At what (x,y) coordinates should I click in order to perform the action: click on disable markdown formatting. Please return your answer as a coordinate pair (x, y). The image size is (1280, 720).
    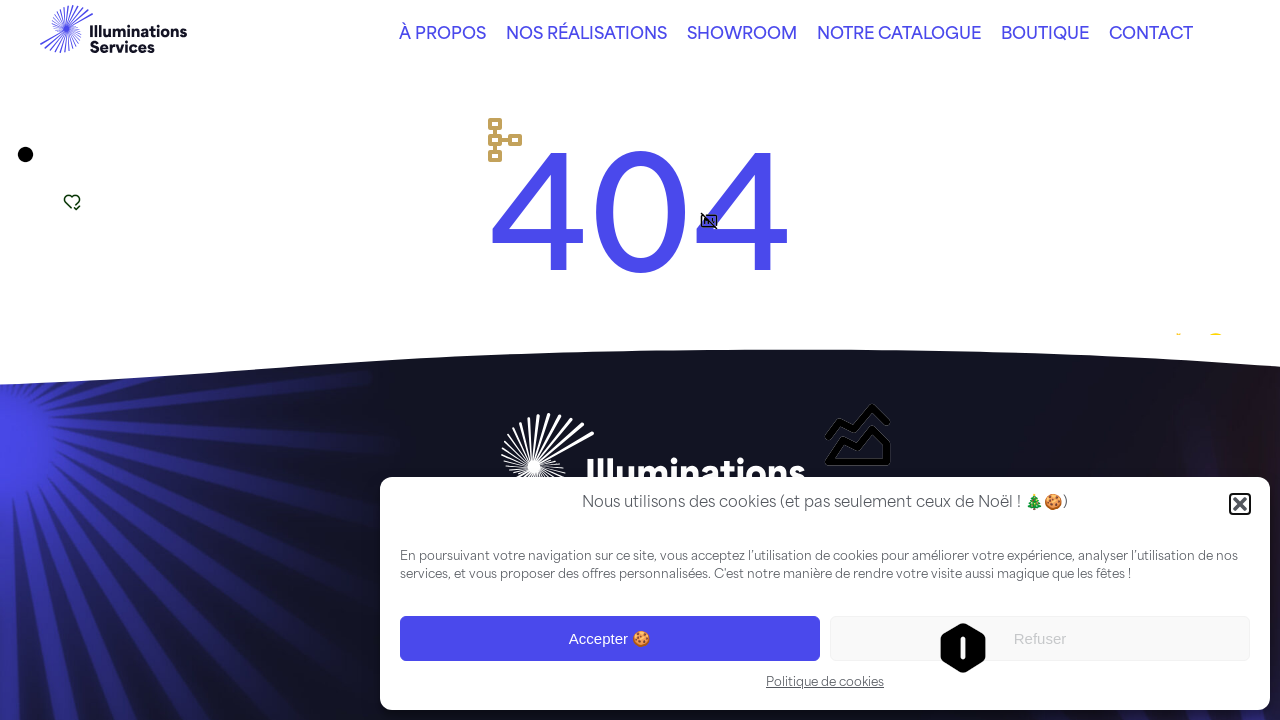
    Looking at the image, I should click on (709, 221).